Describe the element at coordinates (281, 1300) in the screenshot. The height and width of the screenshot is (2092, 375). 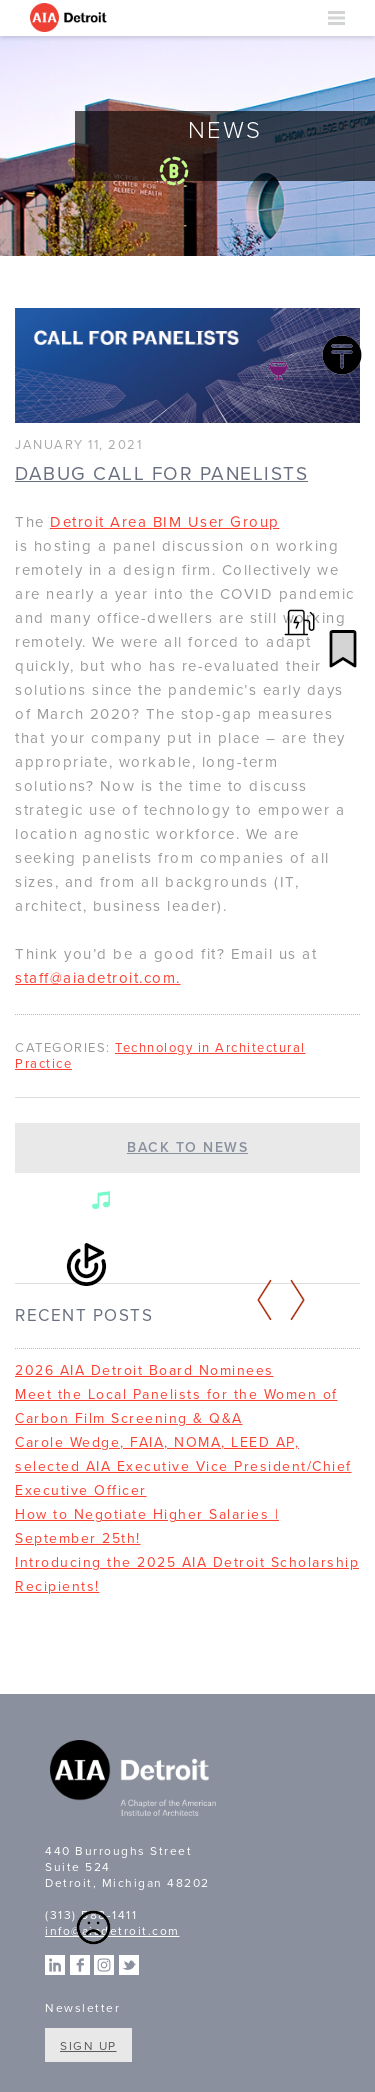
I see `view or edit code/markup` at that location.